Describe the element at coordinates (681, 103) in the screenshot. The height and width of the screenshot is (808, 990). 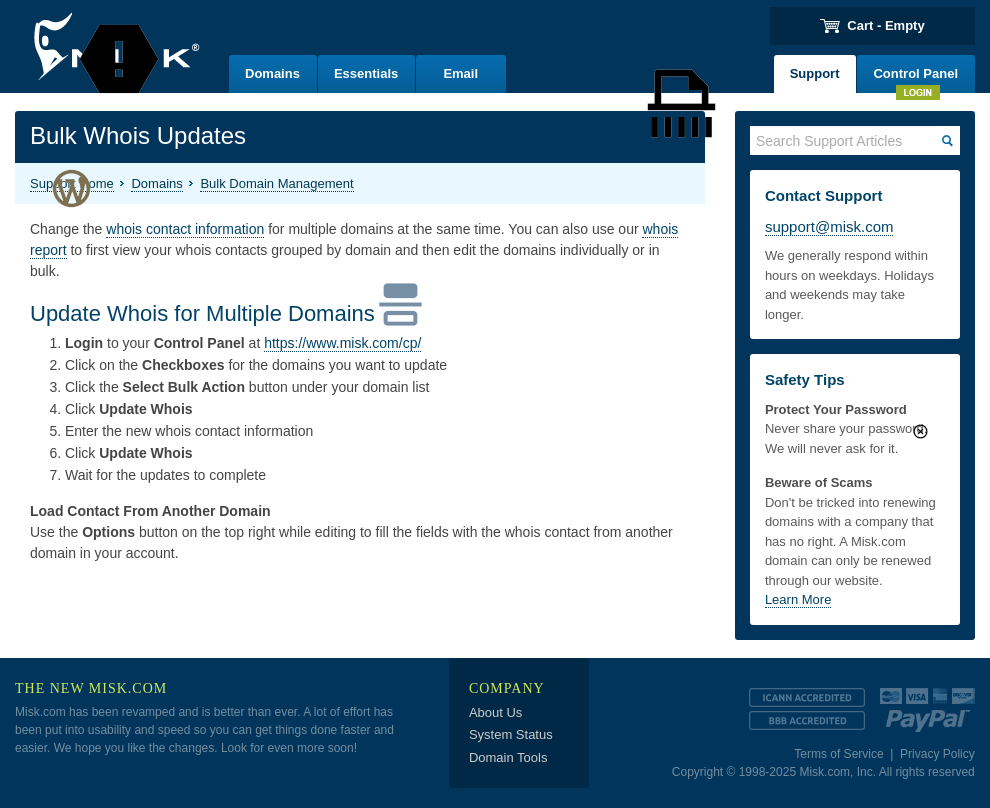
I see `permanently delete a document` at that location.